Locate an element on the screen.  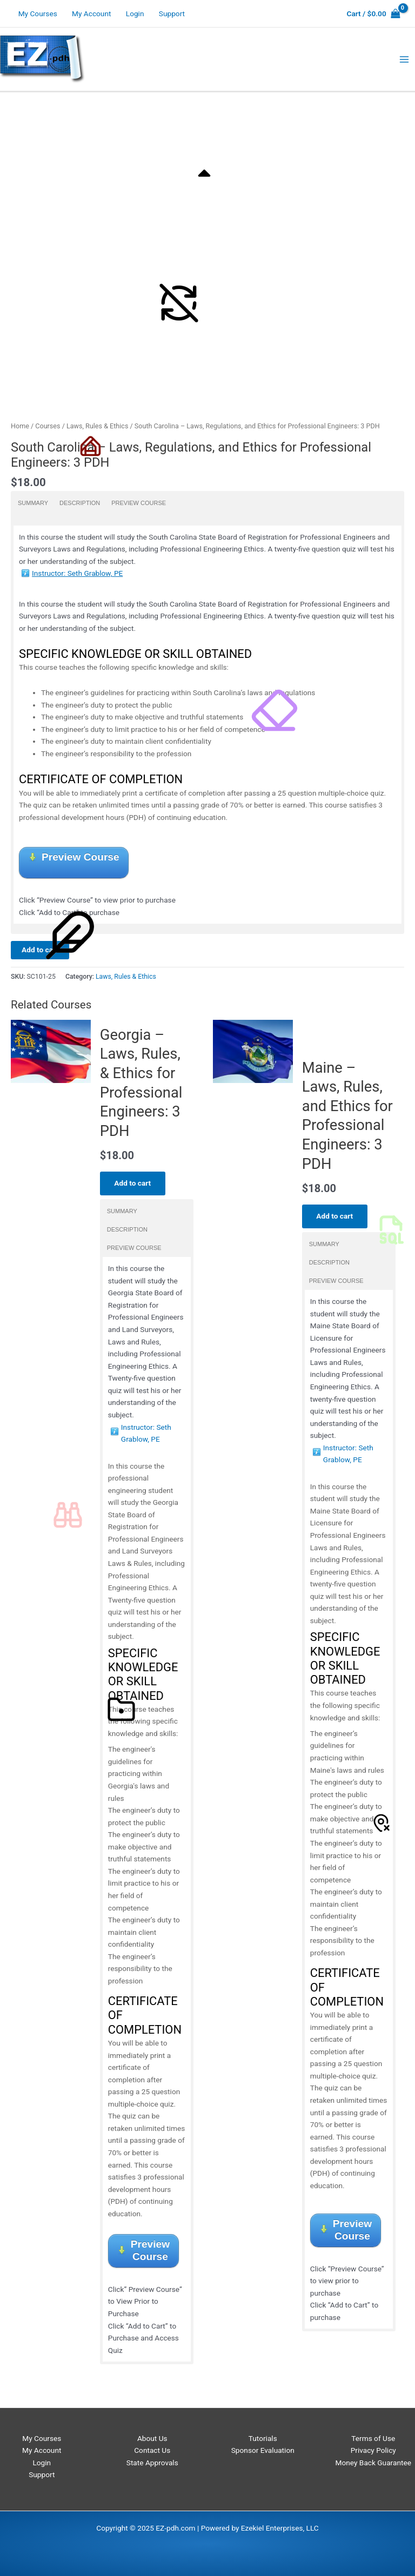
folder with new or unread content is located at coordinates (121, 1710).